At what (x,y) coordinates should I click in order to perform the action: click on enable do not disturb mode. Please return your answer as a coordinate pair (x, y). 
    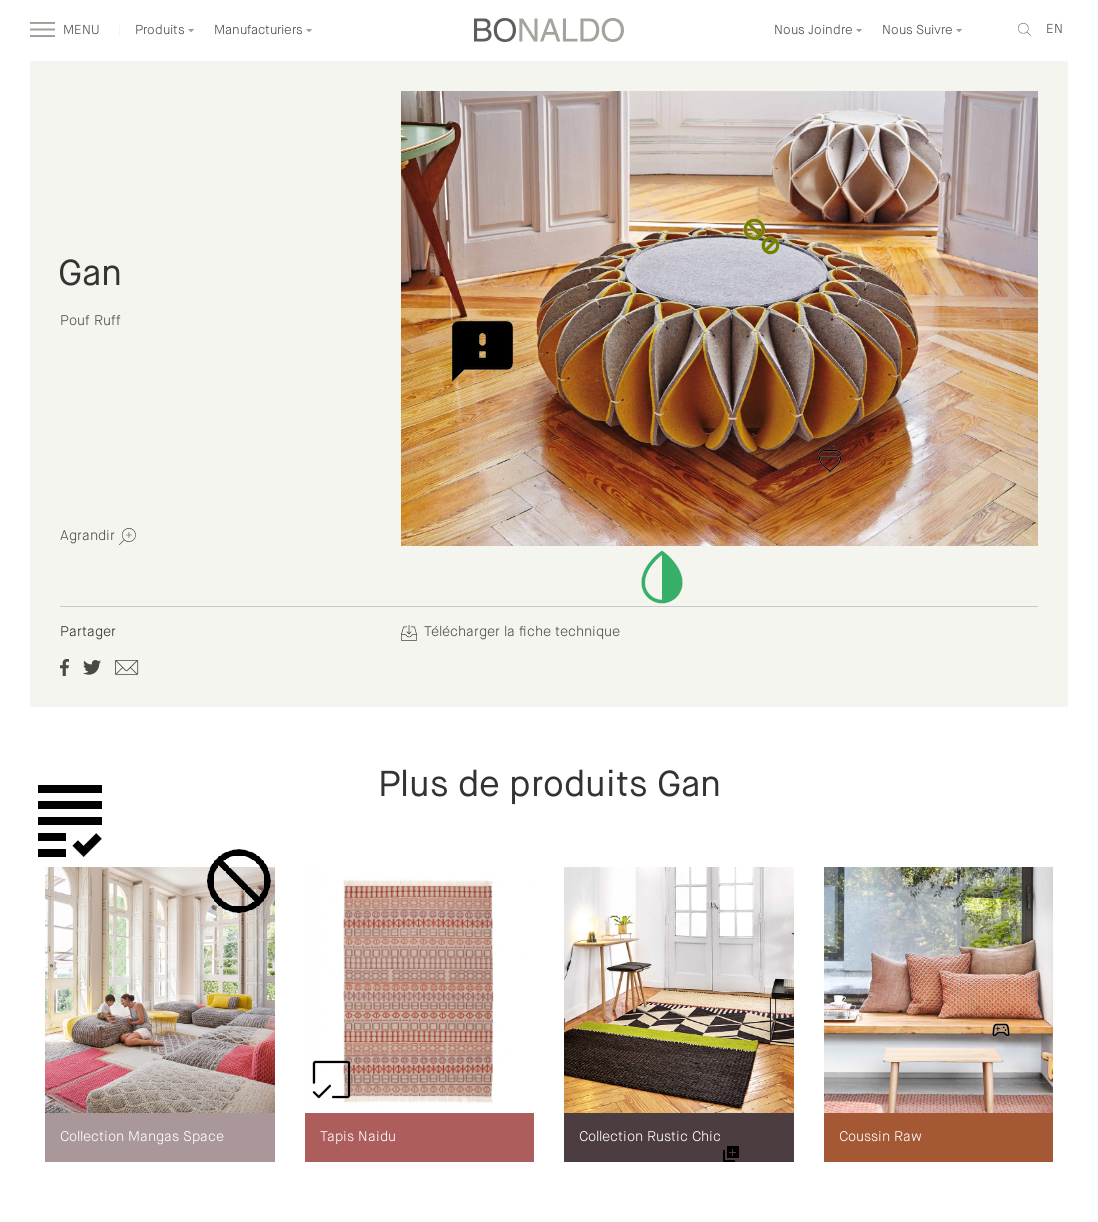
    Looking at the image, I should click on (239, 881).